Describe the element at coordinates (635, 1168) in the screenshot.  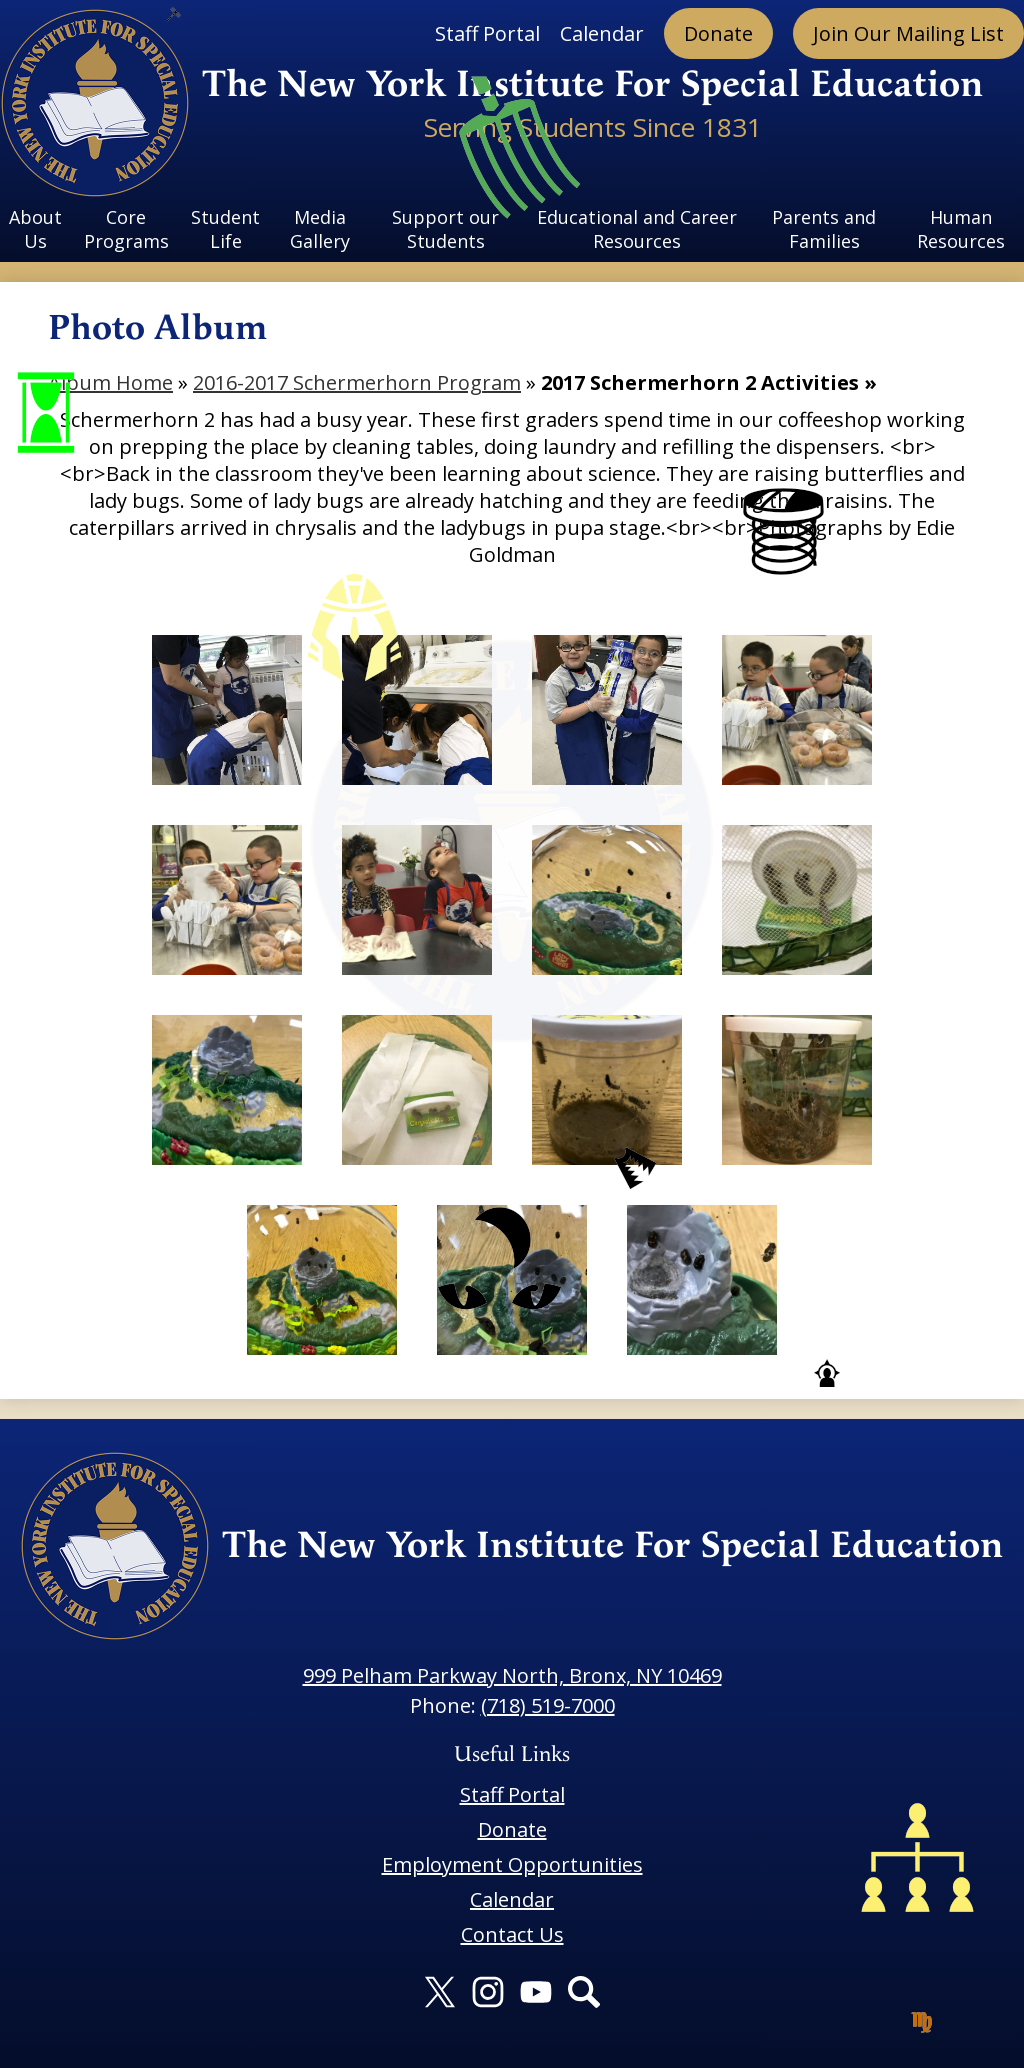
I see `attach or clip items together` at that location.